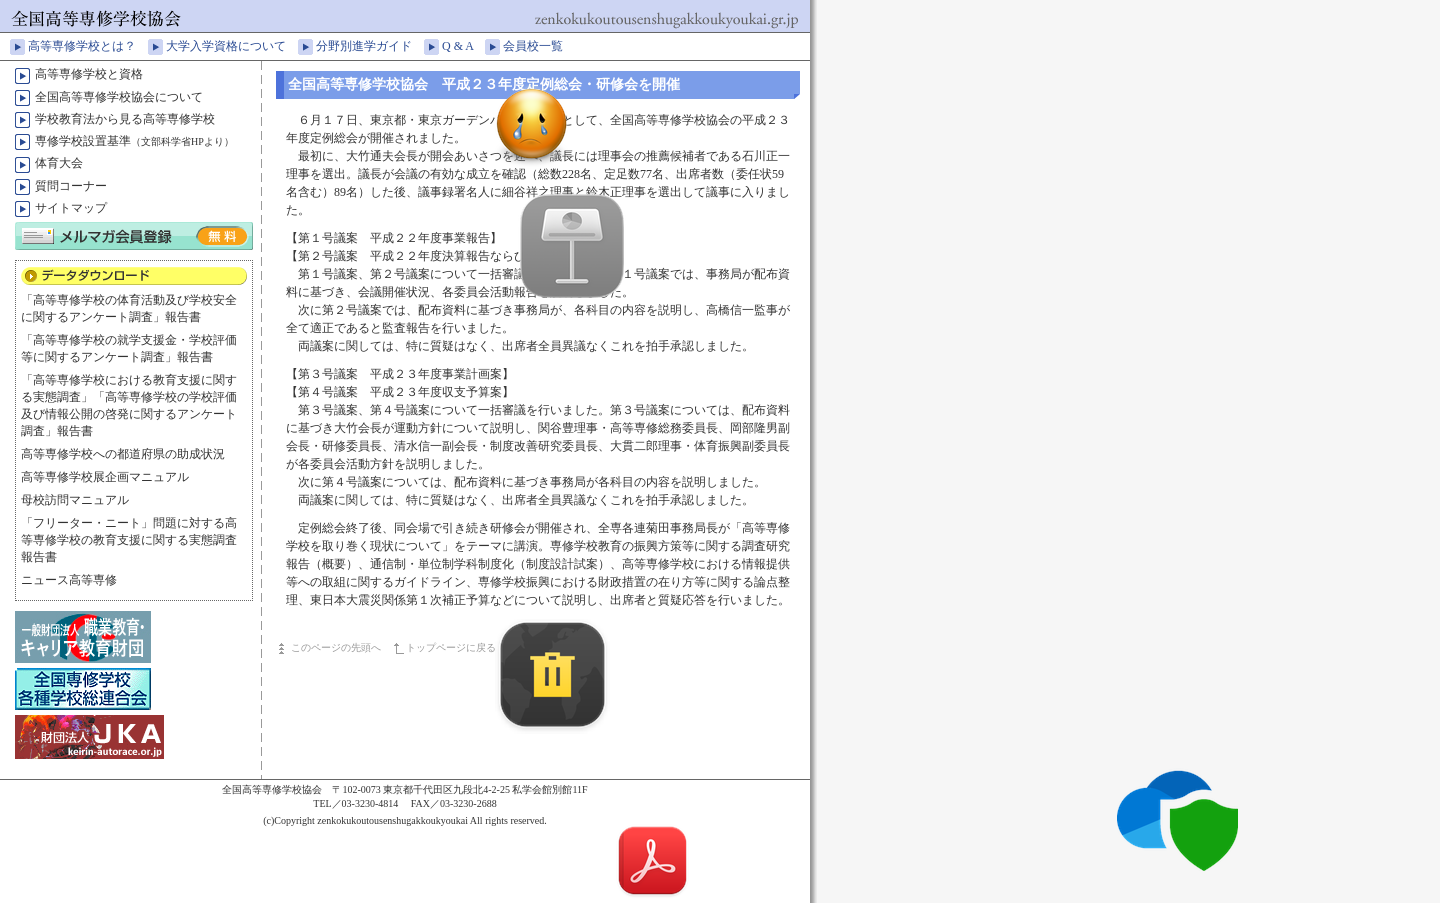 The width and height of the screenshot is (1440, 903). What do you see at coordinates (1177, 810) in the screenshot?
I see `OneDrive file protected by cloud security` at bounding box center [1177, 810].